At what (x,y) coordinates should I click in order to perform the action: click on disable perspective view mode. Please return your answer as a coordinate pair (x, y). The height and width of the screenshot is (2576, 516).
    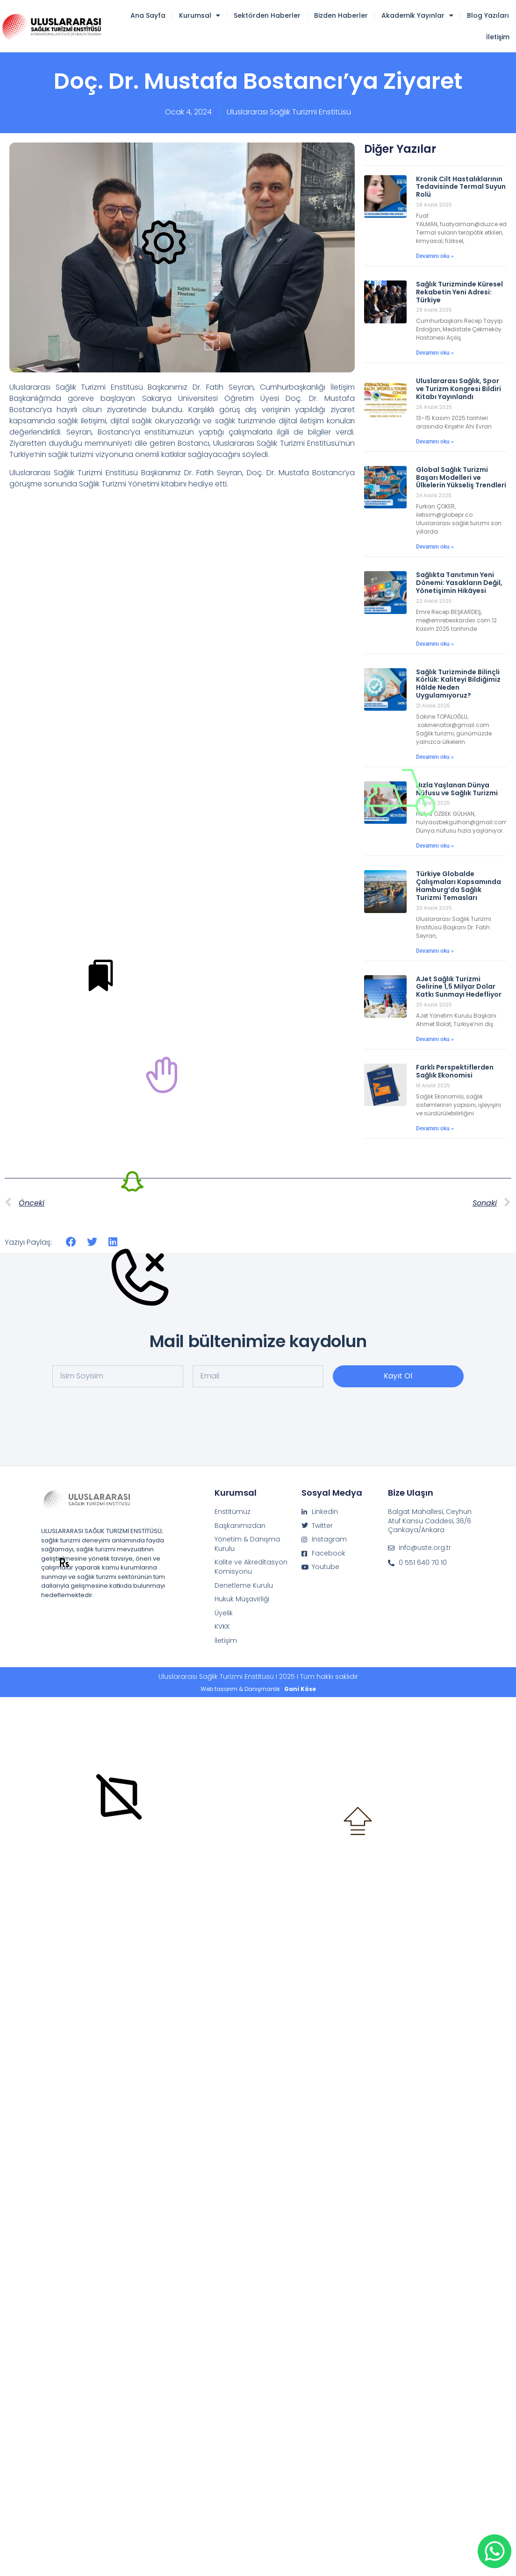
    Looking at the image, I should click on (119, 1797).